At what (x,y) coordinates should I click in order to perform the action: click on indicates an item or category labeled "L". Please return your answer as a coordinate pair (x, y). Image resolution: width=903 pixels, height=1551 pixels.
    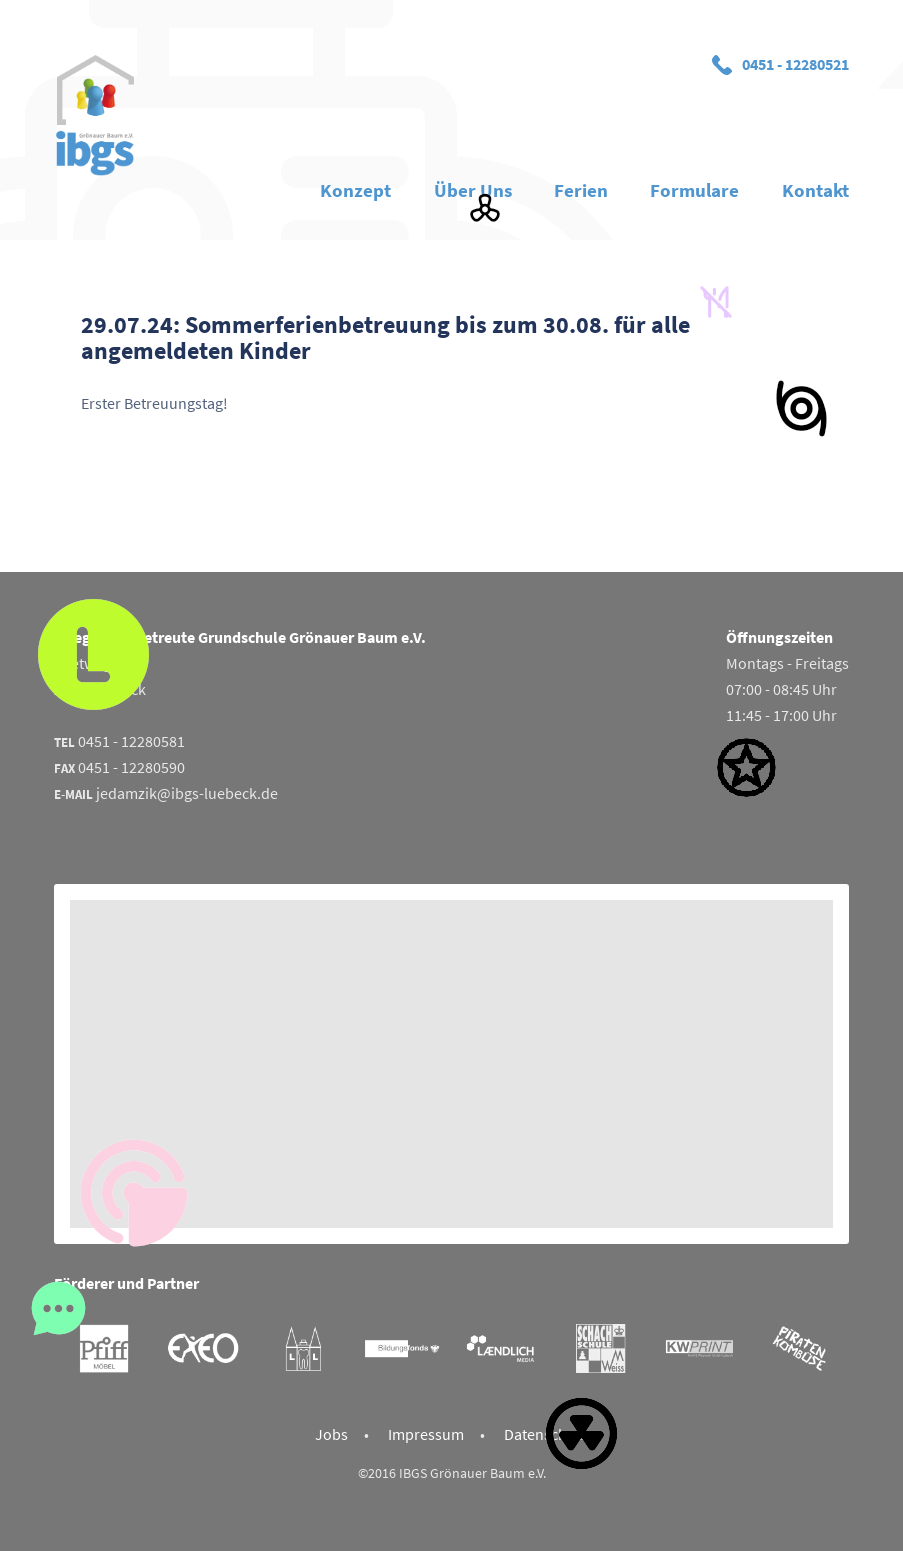
    Looking at the image, I should click on (93, 654).